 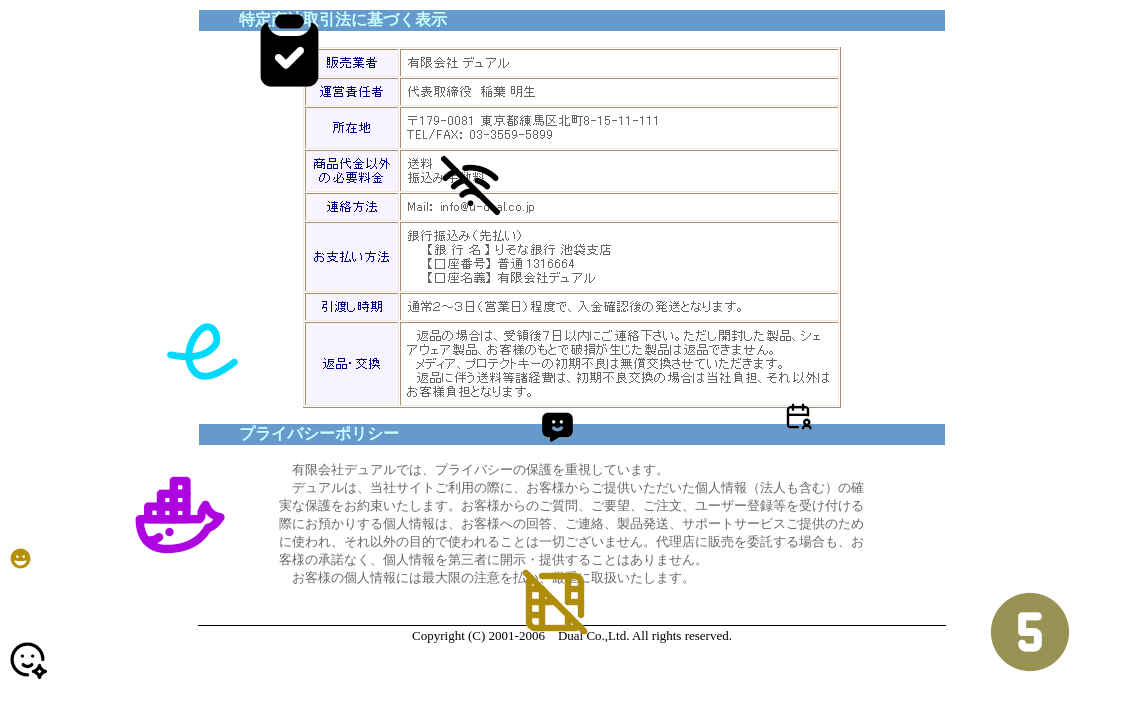 I want to click on react with a happy emoji, so click(x=20, y=558).